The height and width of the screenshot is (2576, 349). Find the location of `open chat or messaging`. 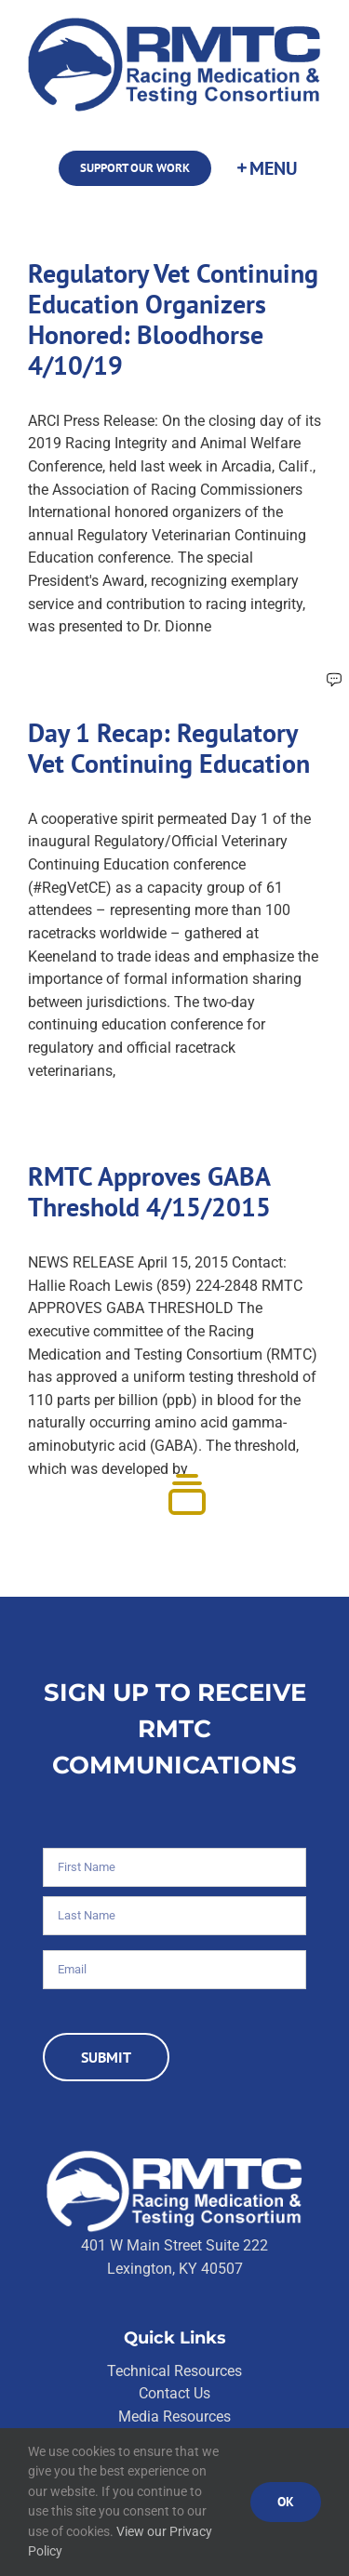

open chat or messaging is located at coordinates (334, 680).